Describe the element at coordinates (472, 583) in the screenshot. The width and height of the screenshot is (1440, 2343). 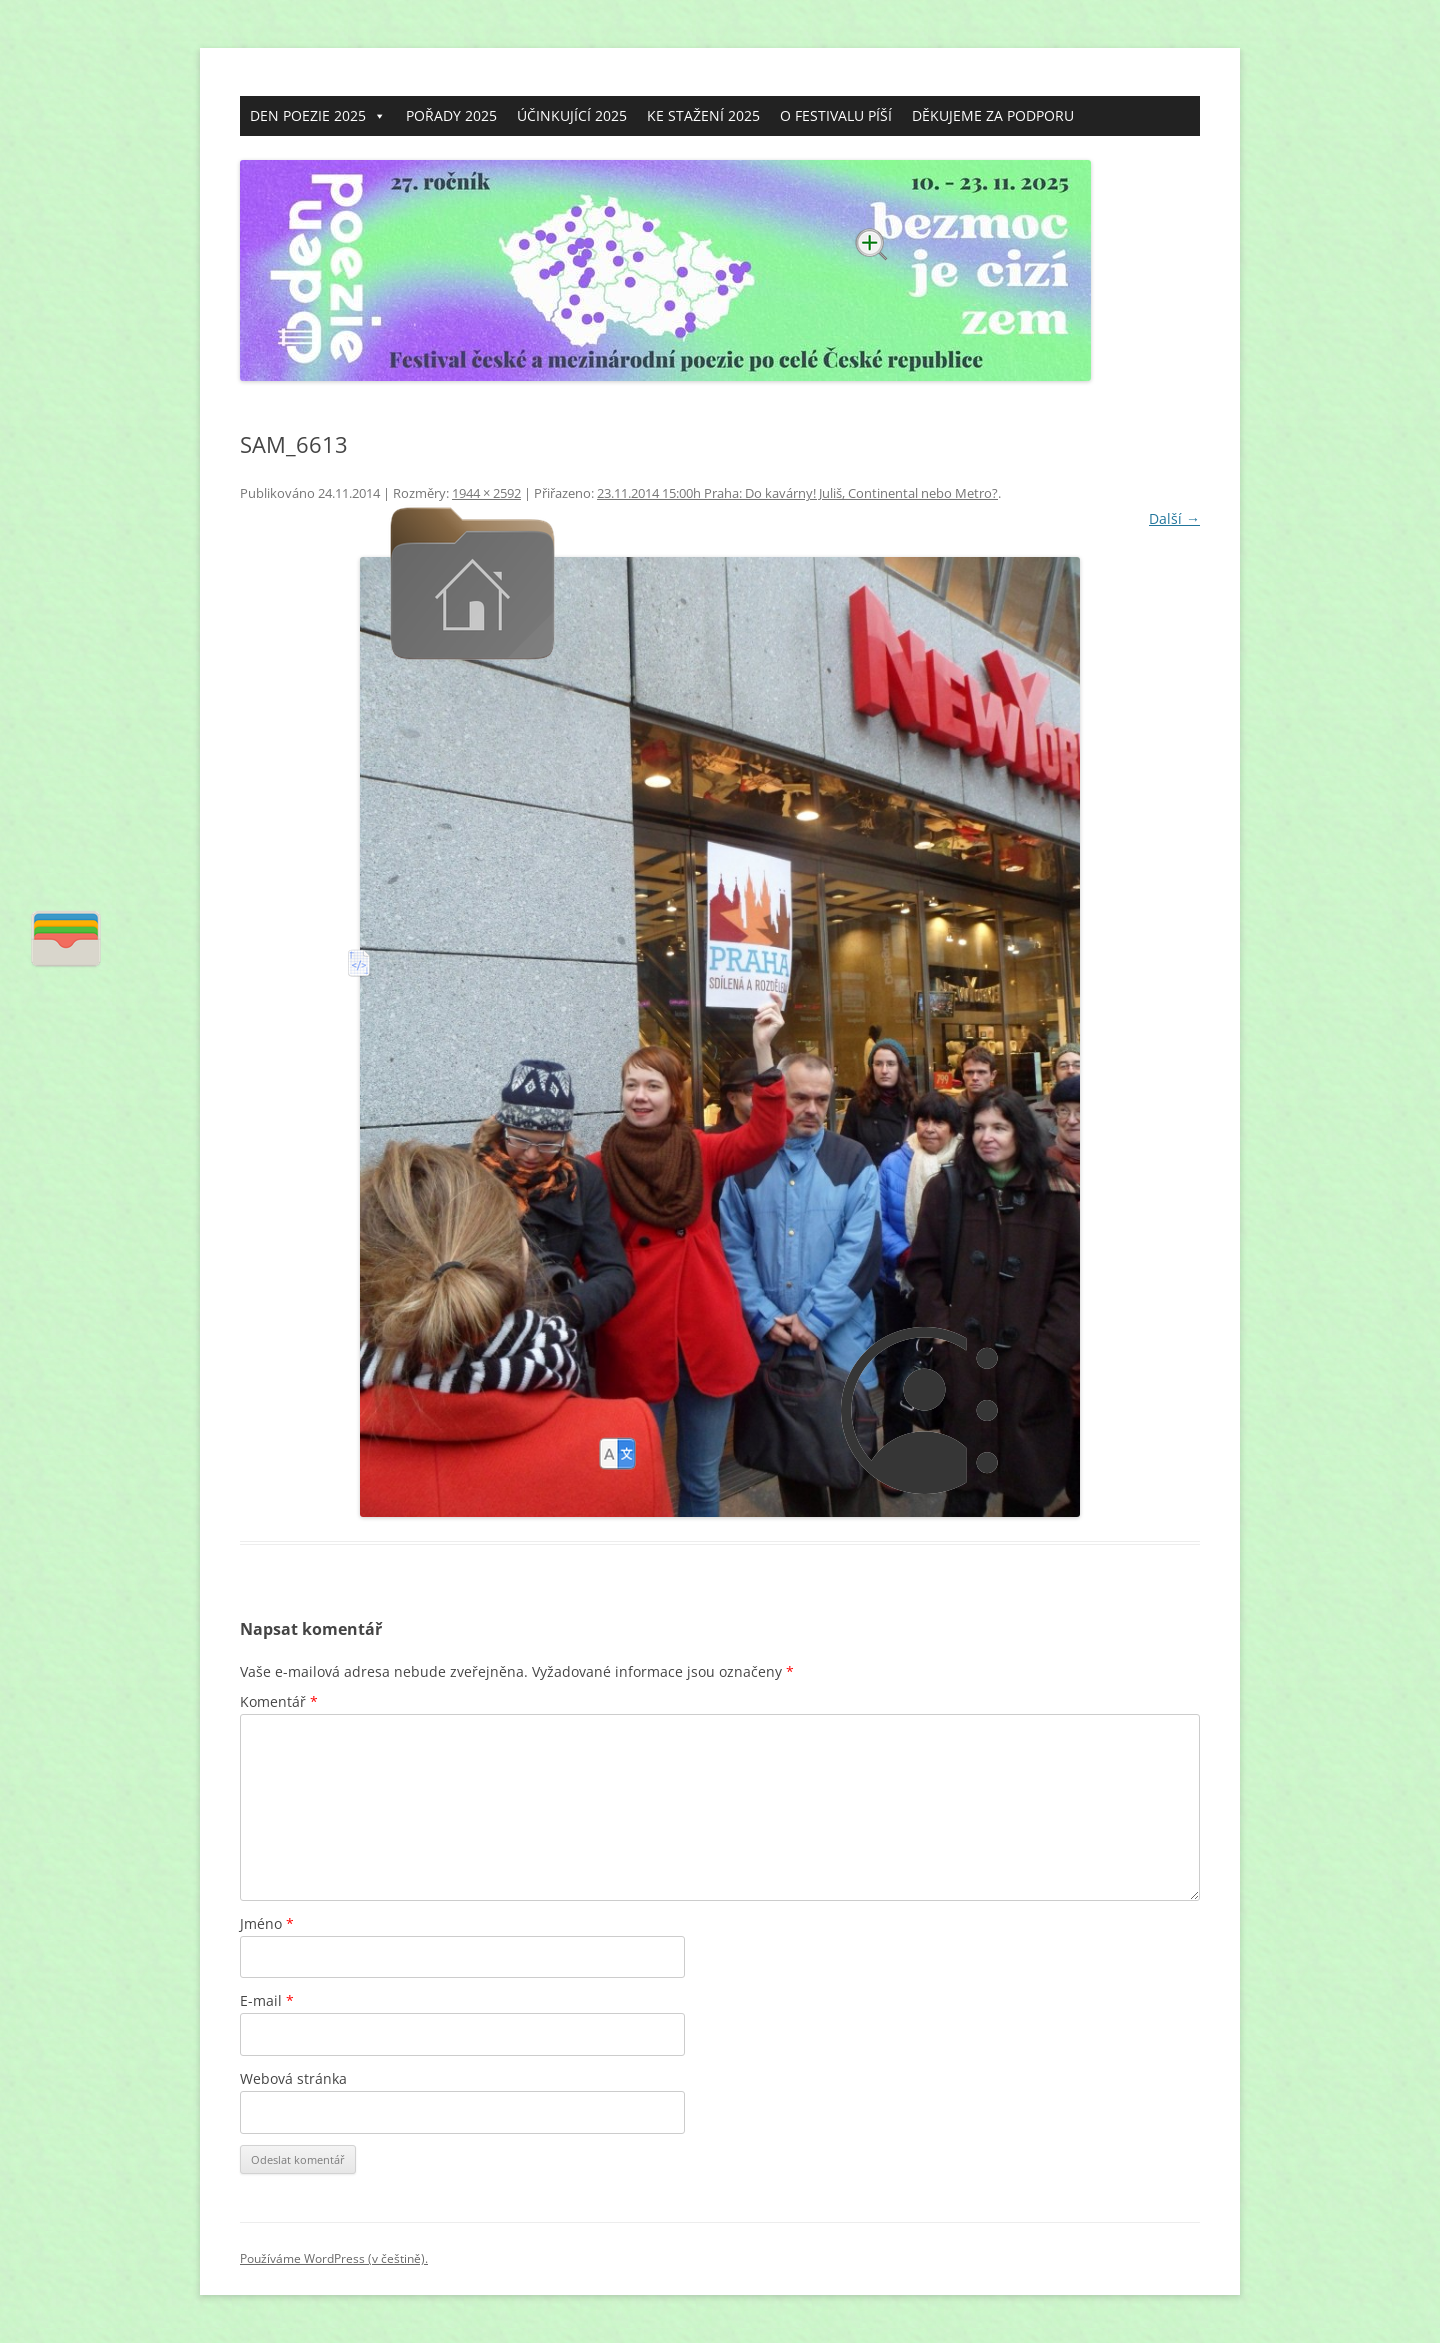
I see `access your home folder` at that location.